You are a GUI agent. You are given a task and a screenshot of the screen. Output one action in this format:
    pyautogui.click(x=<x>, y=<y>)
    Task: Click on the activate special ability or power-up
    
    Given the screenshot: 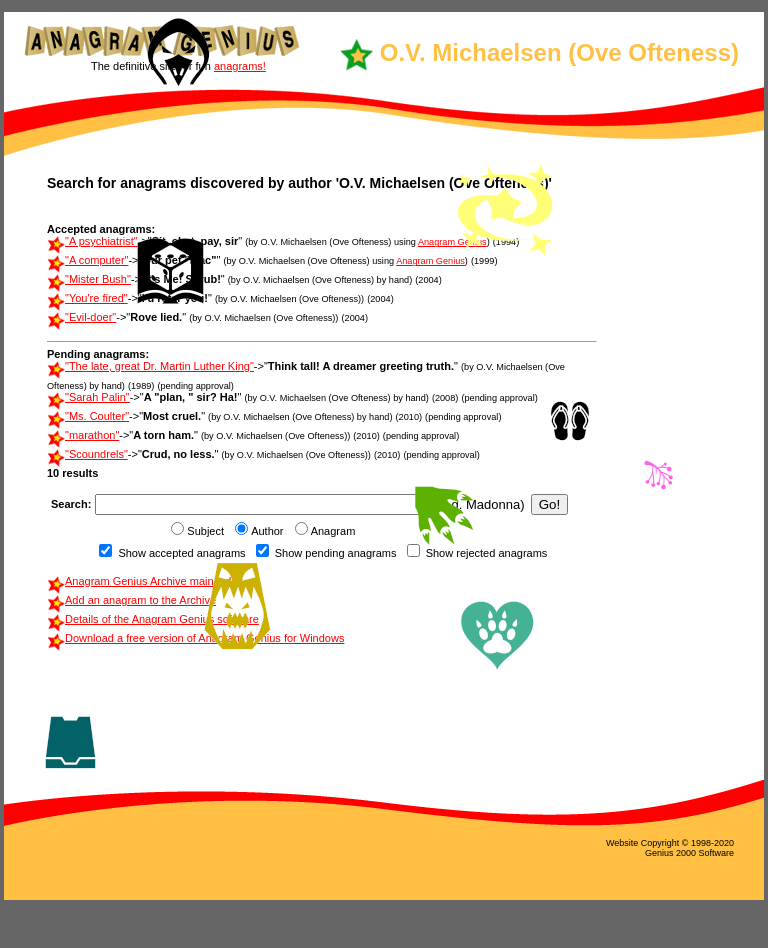 What is the action you would take?
    pyautogui.click(x=505, y=209)
    